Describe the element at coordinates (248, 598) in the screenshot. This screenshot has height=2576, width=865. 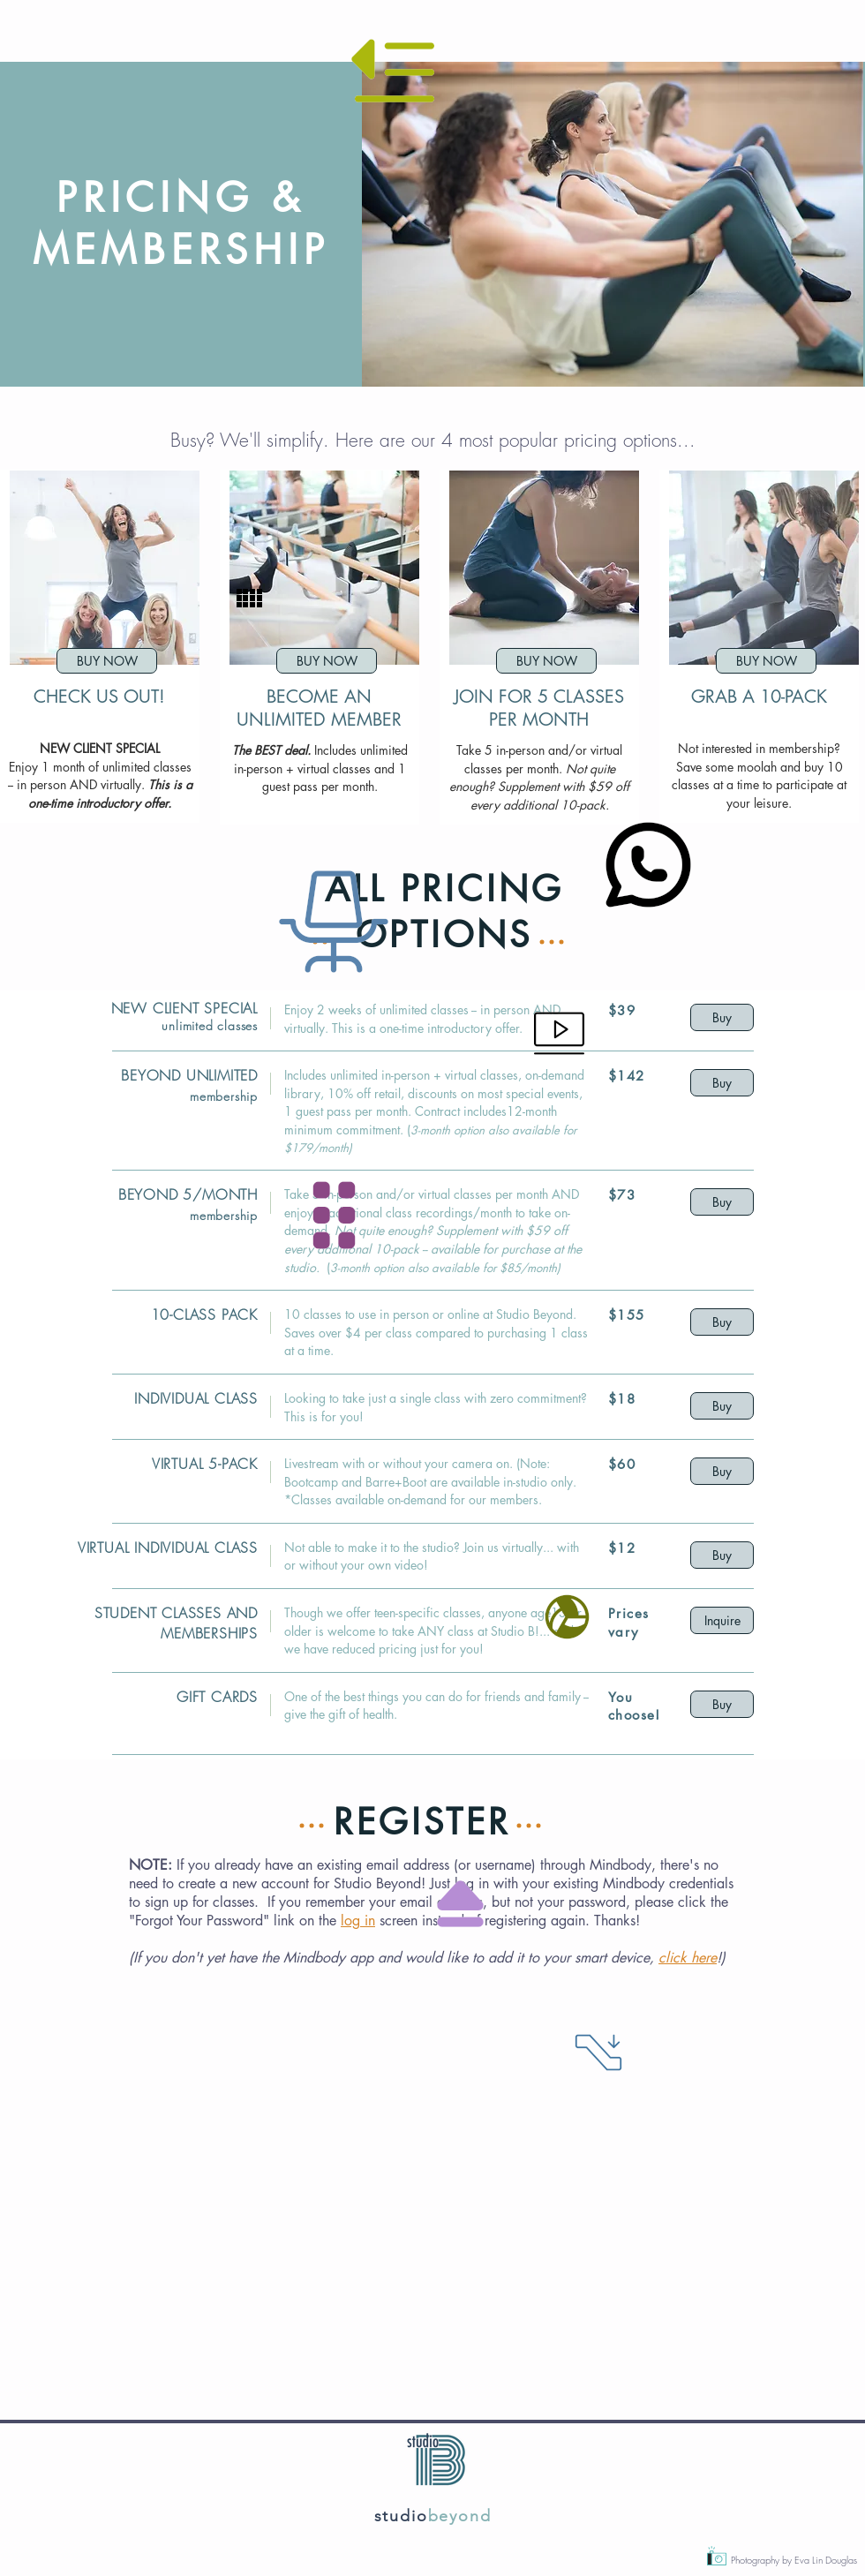
I see `switch to comfortable grid view` at that location.